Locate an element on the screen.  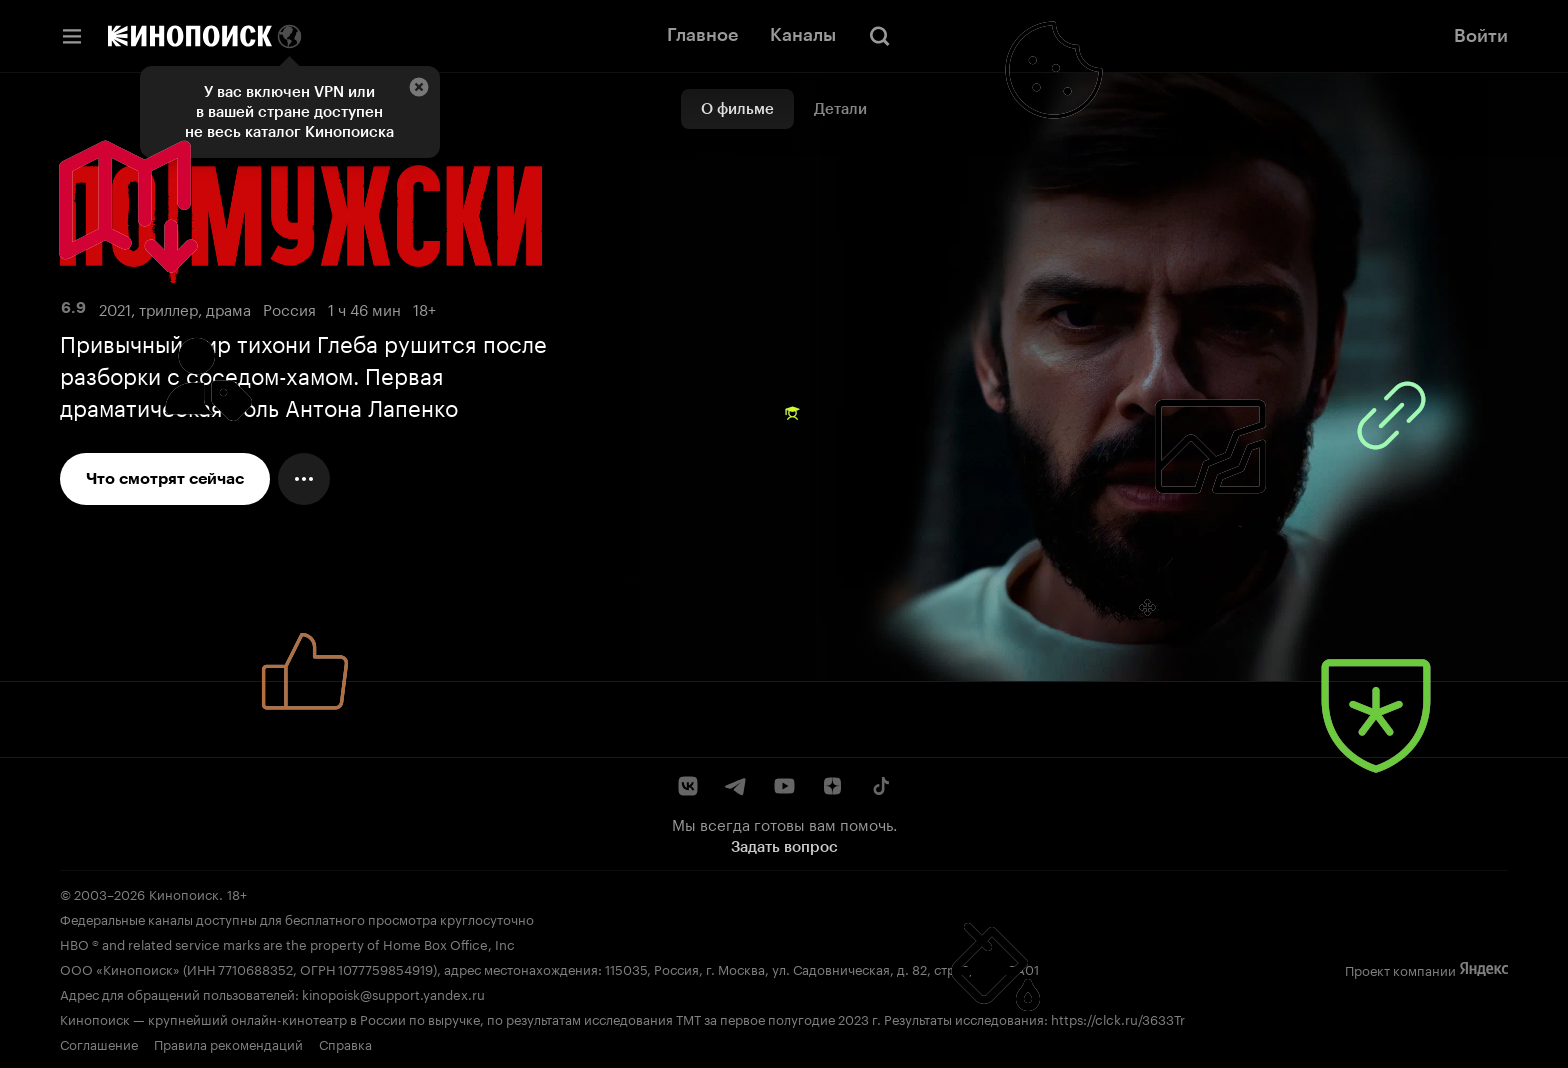
copy or share a link is located at coordinates (1391, 415).